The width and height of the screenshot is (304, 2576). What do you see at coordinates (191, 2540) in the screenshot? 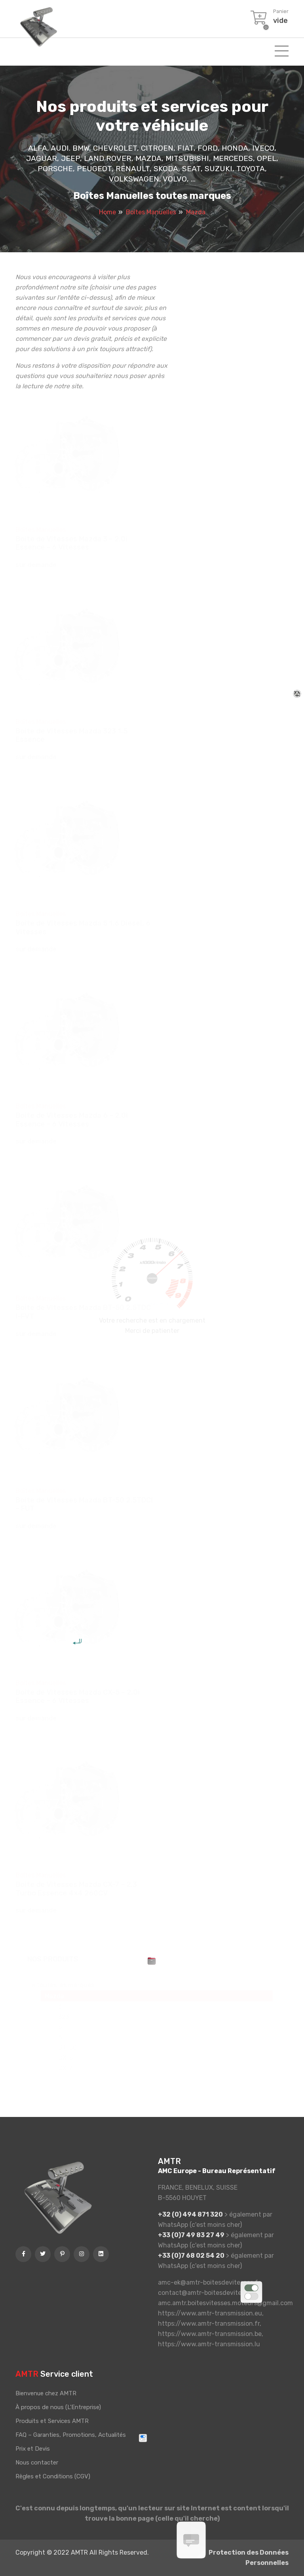
I see `a SAMI subtitle or caption file` at bounding box center [191, 2540].